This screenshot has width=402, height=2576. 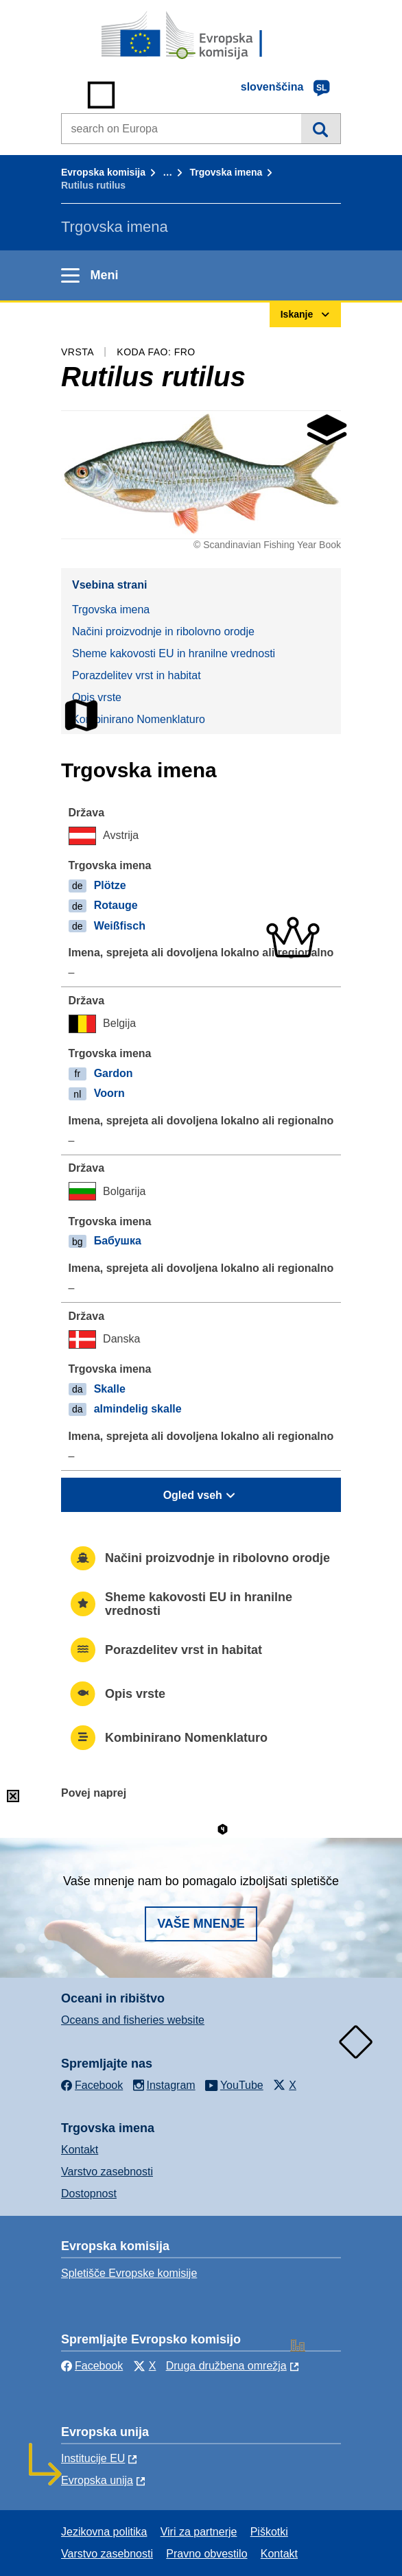 I want to click on view city or urban locations, so click(x=298, y=2345).